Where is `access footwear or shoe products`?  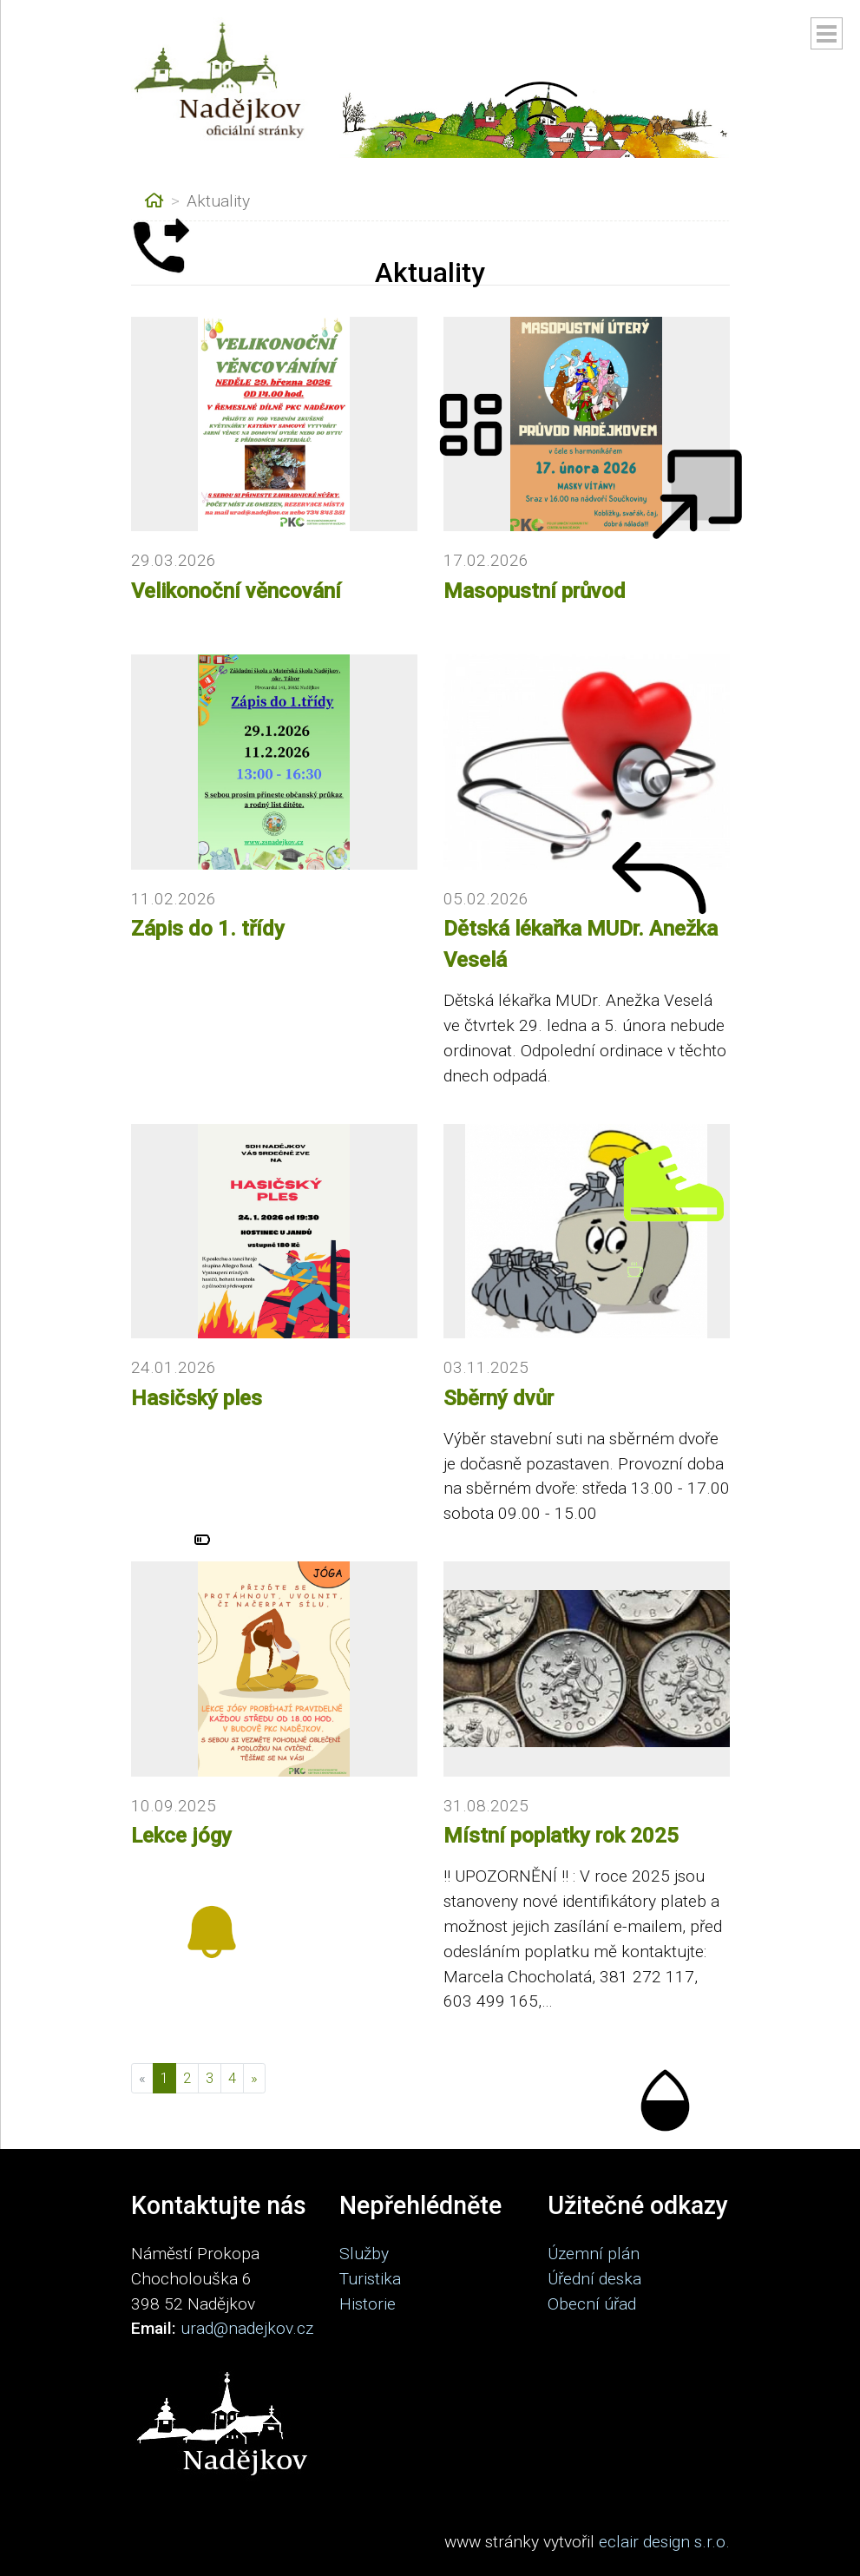 access footwear or shoe products is located at coordinates (668, 1186).